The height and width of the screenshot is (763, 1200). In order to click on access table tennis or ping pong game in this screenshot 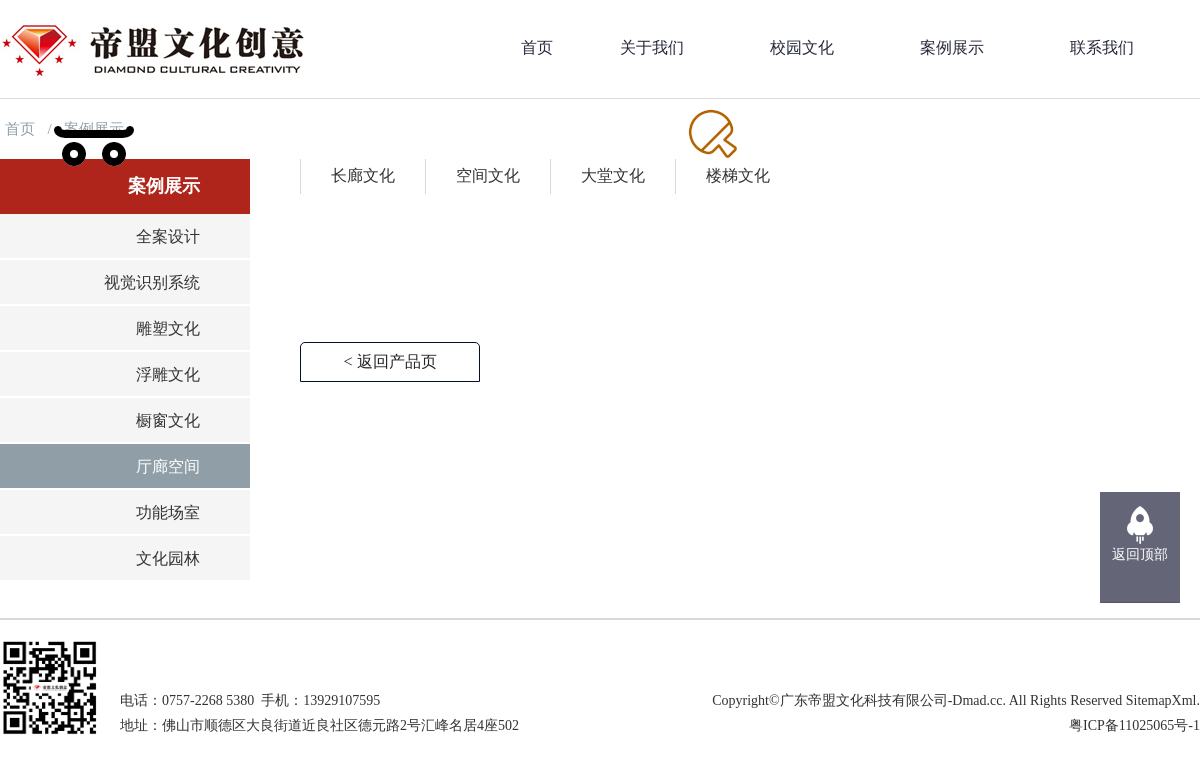, I will do `click(712, 133)`.